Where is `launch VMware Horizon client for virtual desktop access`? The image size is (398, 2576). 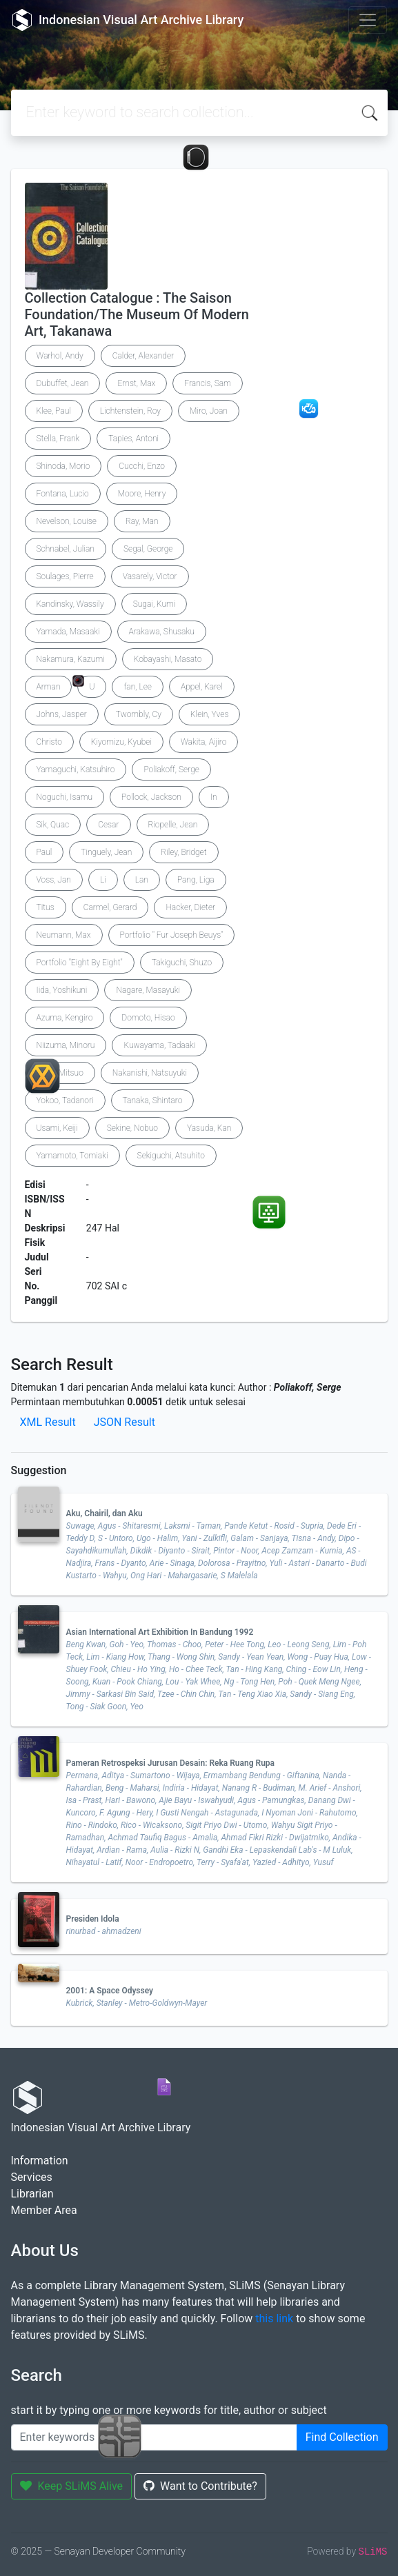 launch VMware Horizon client for virtual desktop access is located at coordinates (269, 1212).